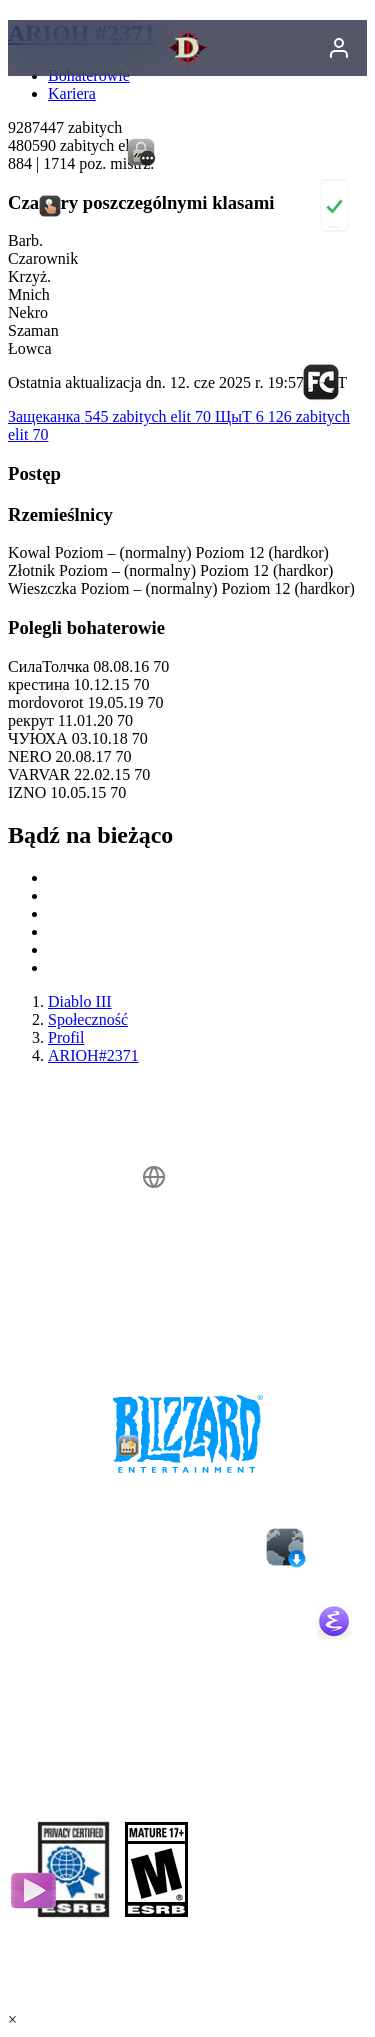  What do you see at coordinates (285, 1547) in the screenshot?
I see `open xdman download manager` at bounding box center [285, 1547].